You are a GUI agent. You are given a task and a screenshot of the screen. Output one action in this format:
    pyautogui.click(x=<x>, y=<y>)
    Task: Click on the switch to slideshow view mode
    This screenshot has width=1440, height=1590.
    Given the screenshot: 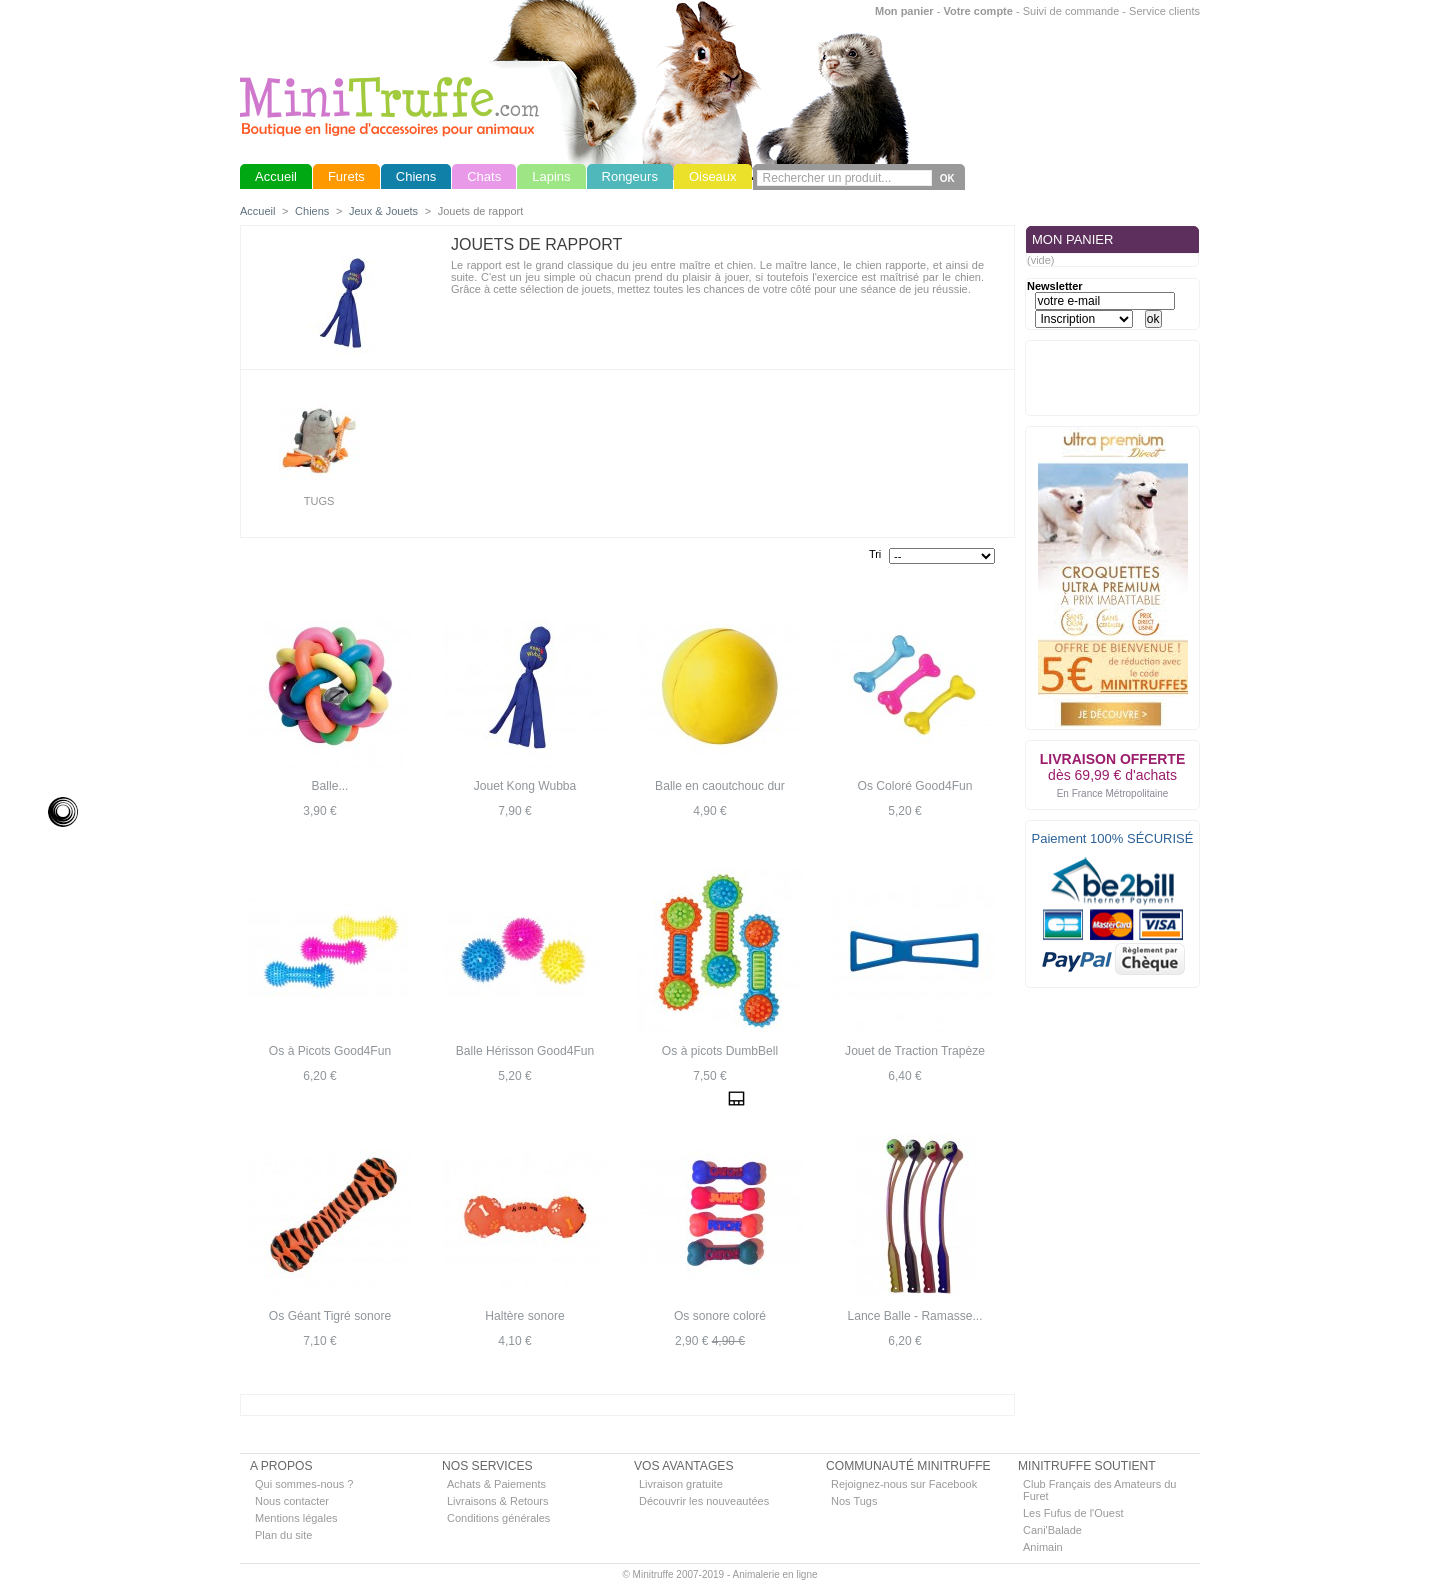 What is the action you would take?
    pyautogui.click(x=736, y=1098)
    